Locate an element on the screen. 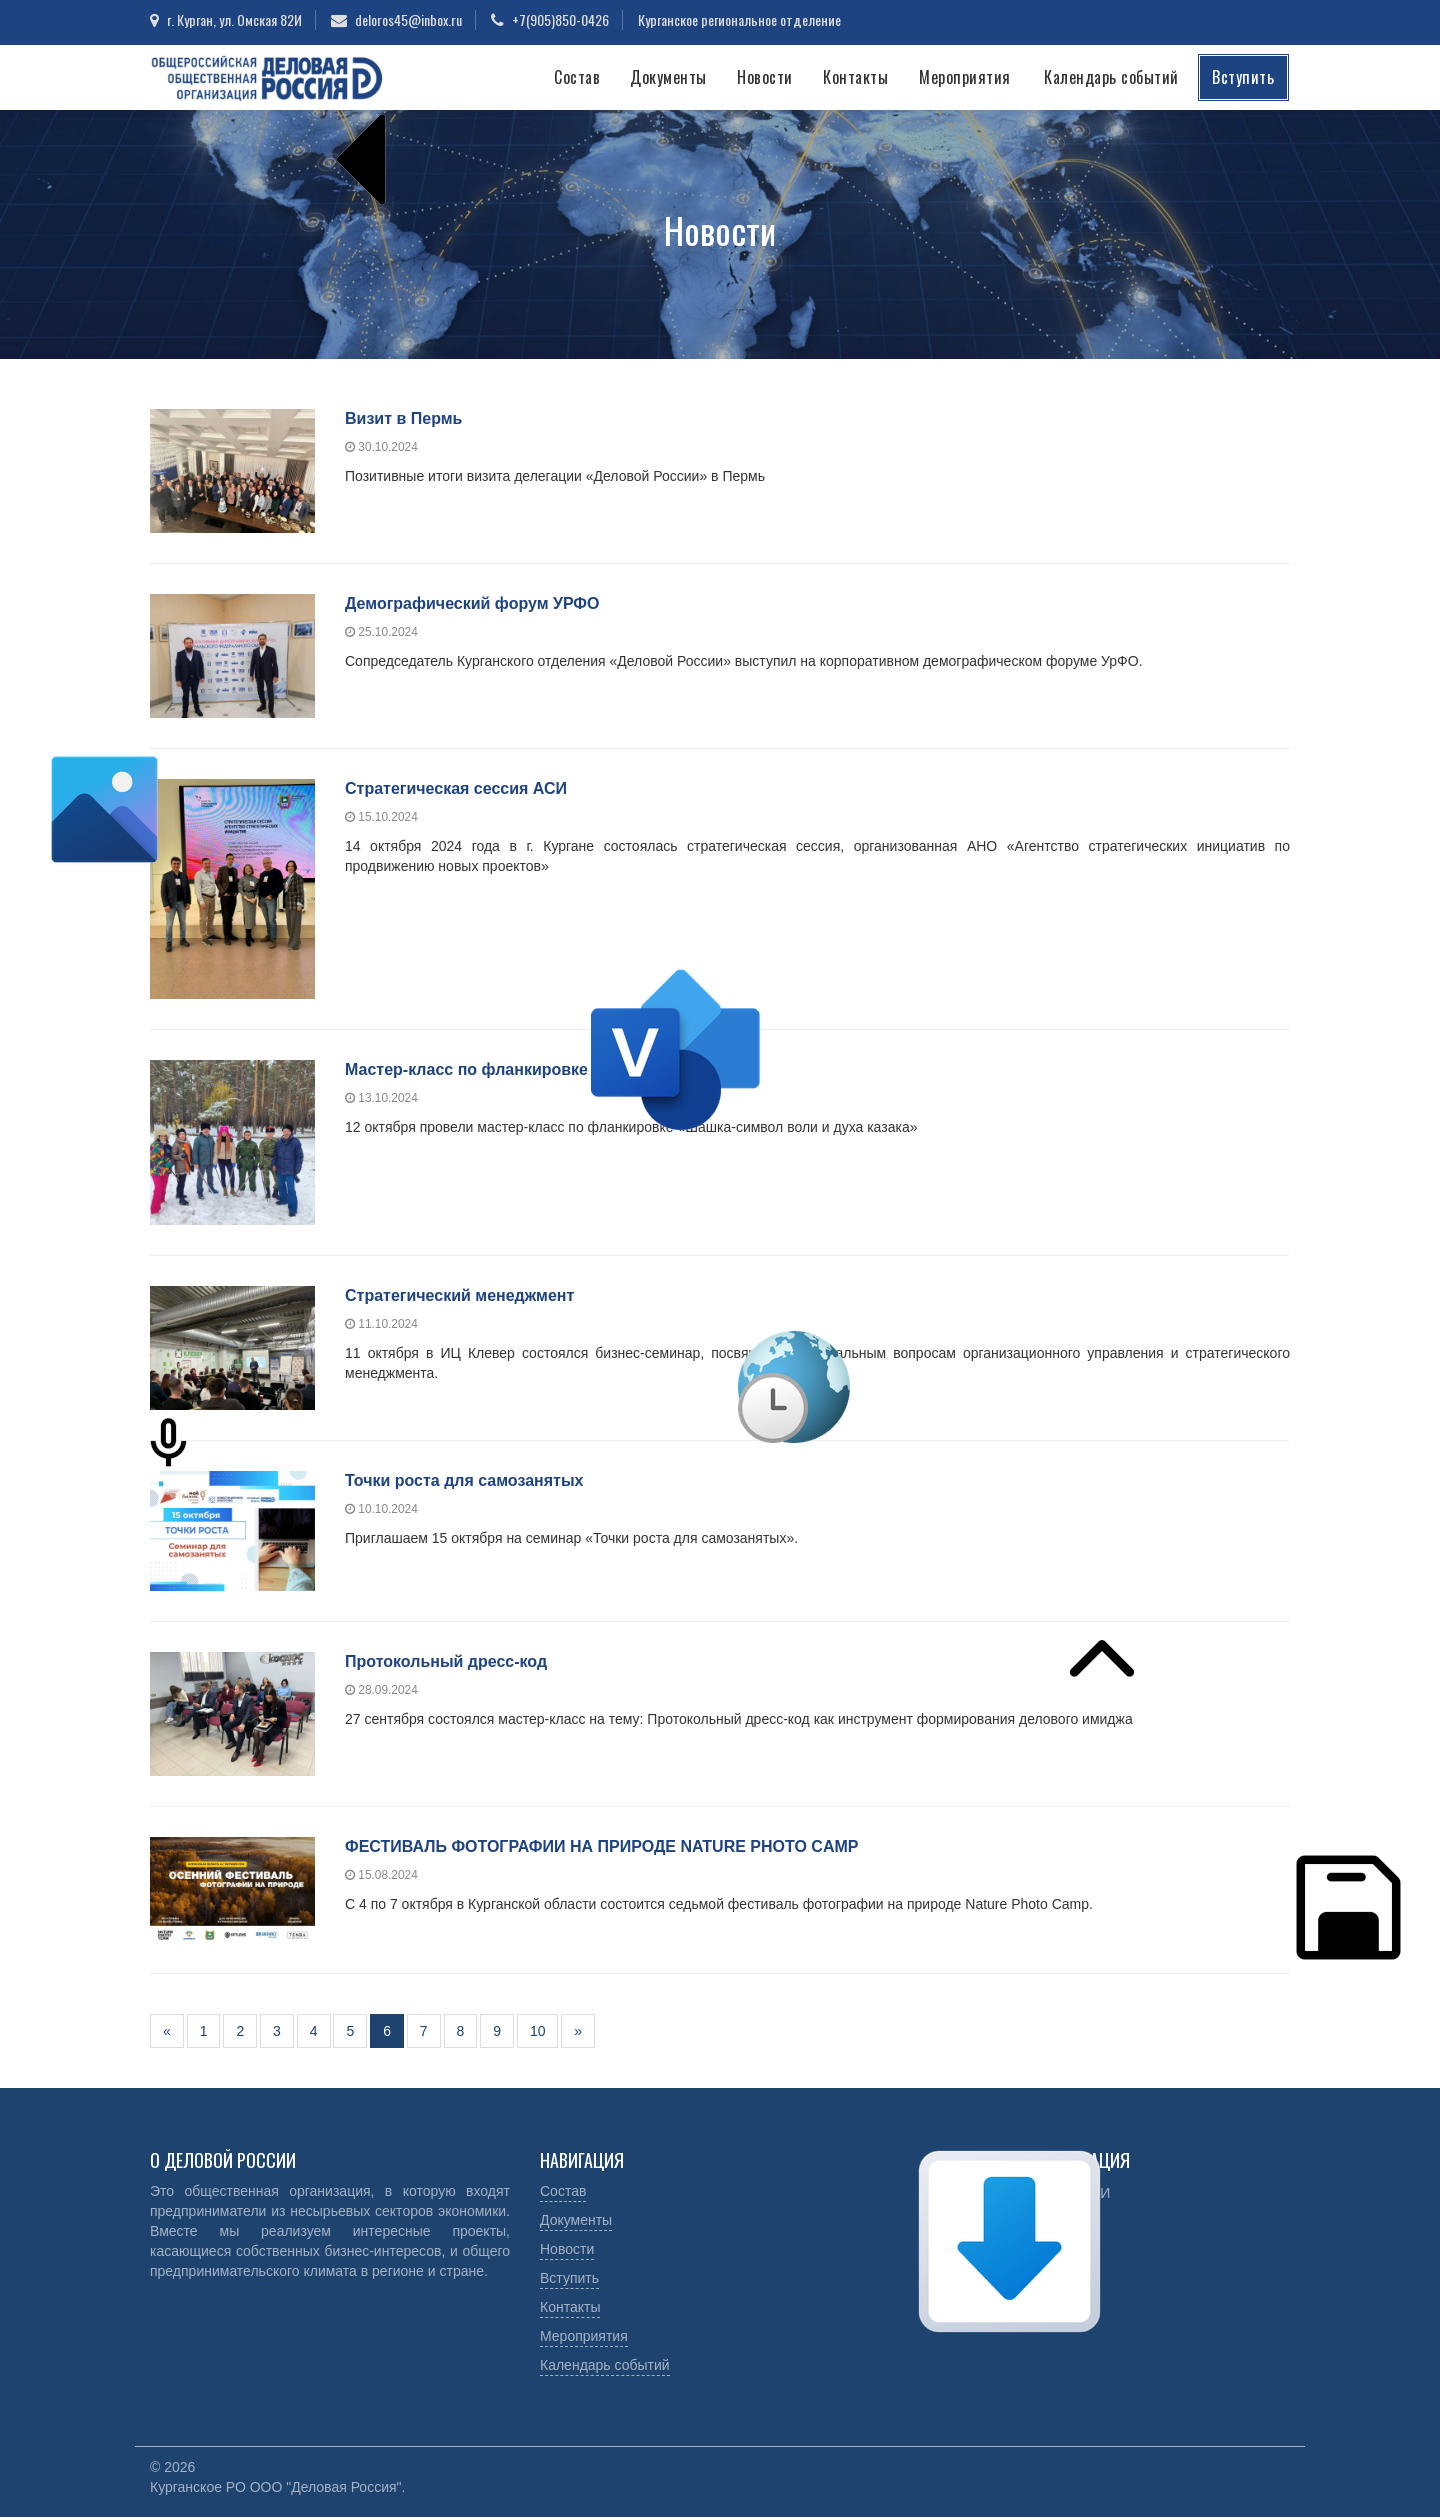 The height and width of the screenshot is (2517, 1440). navigate back to the previous screen is located at coordinates (360, 159).